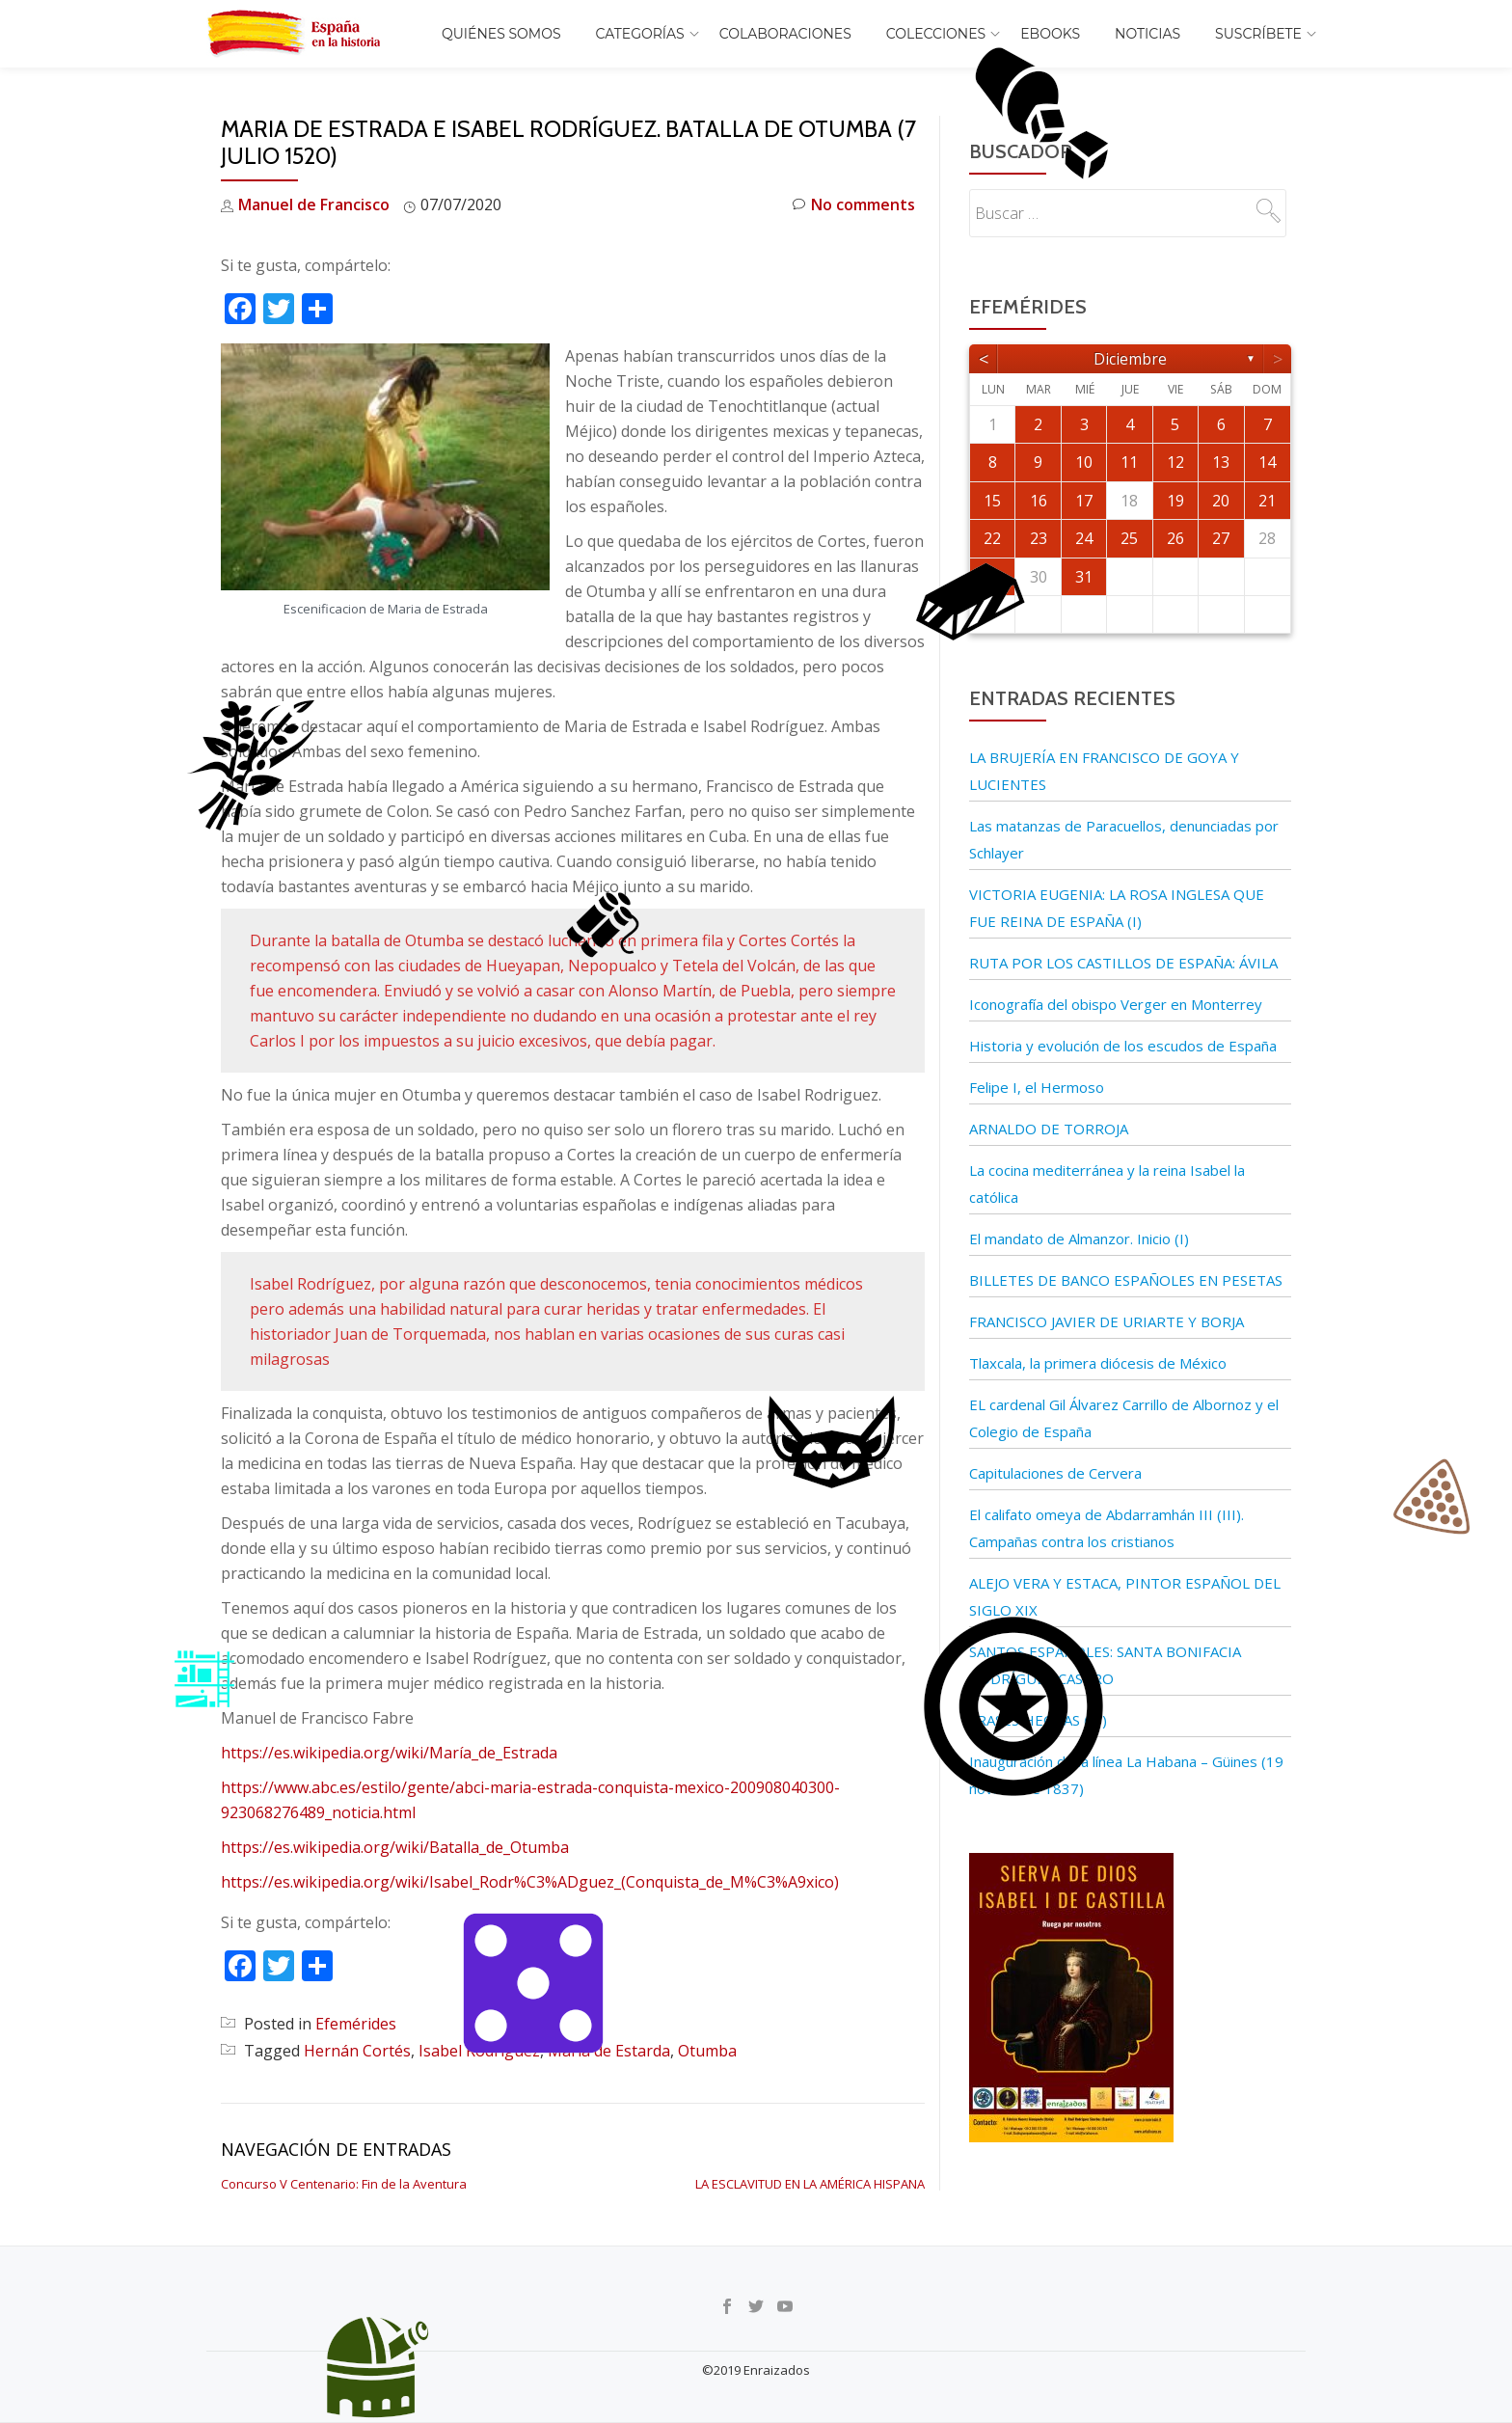 The image size is (1512, 2423). What do you see at coordinates (378, 2360) in the screenshot?
I see `access astronomy or stargazing features` at bounding box center [378, 2360].